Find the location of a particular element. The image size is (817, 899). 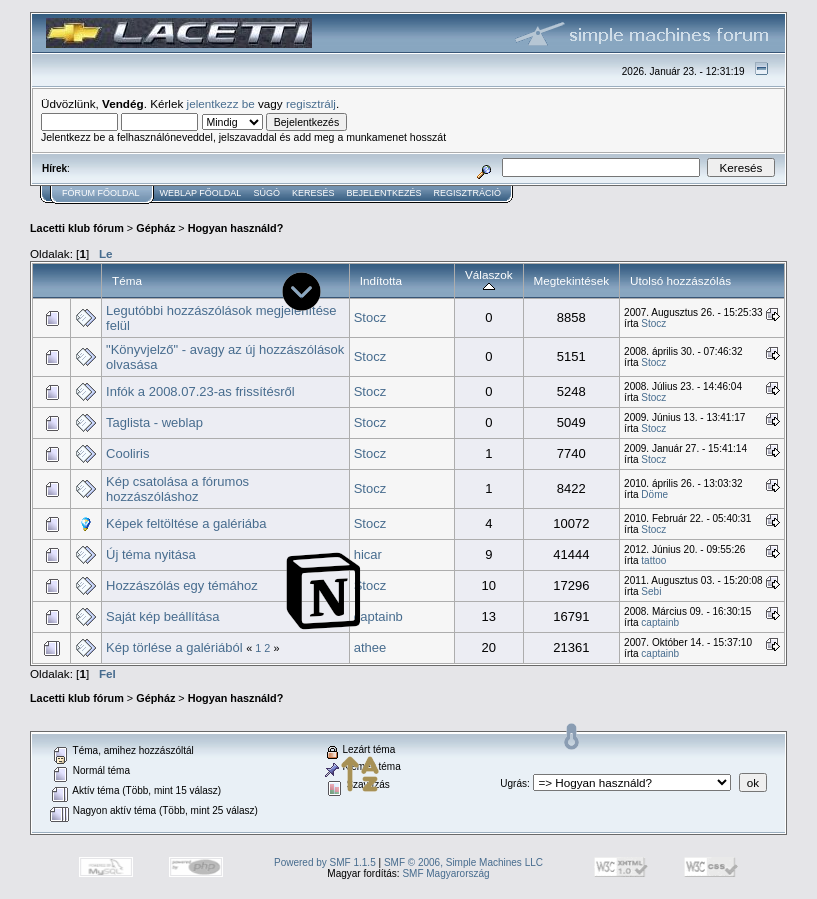

indicates medium or moderate temperature is located at coordinates (571, 736).